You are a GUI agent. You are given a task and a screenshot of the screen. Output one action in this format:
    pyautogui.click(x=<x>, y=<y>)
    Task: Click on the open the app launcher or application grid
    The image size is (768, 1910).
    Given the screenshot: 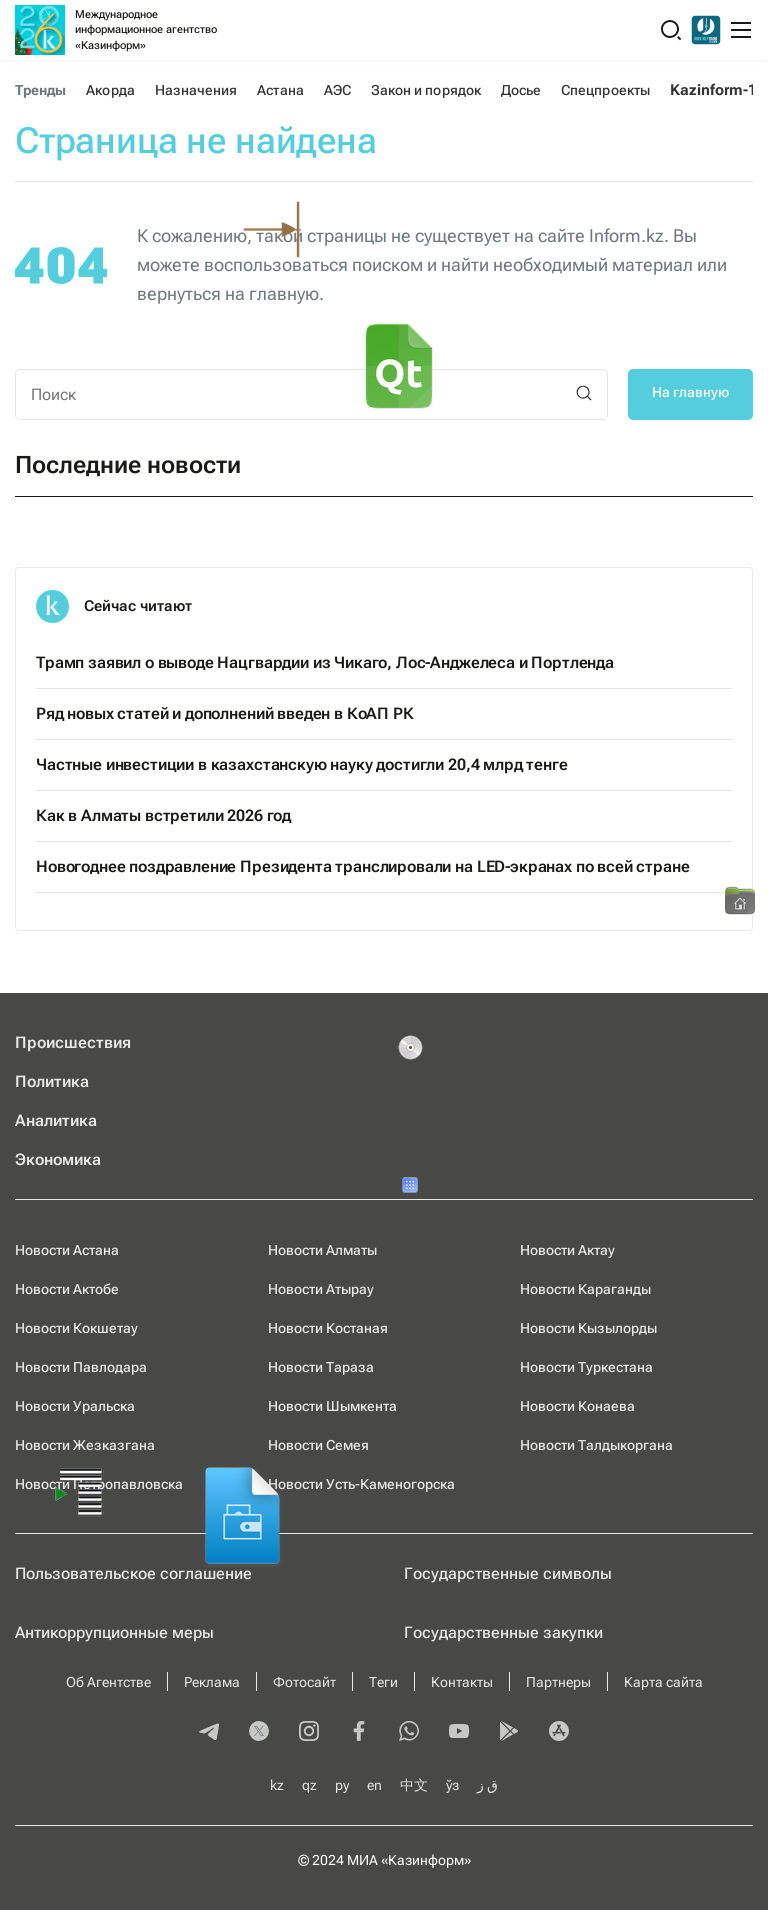 What is the action you would take?
    pyautogui.click(x=410, y=1185)
    